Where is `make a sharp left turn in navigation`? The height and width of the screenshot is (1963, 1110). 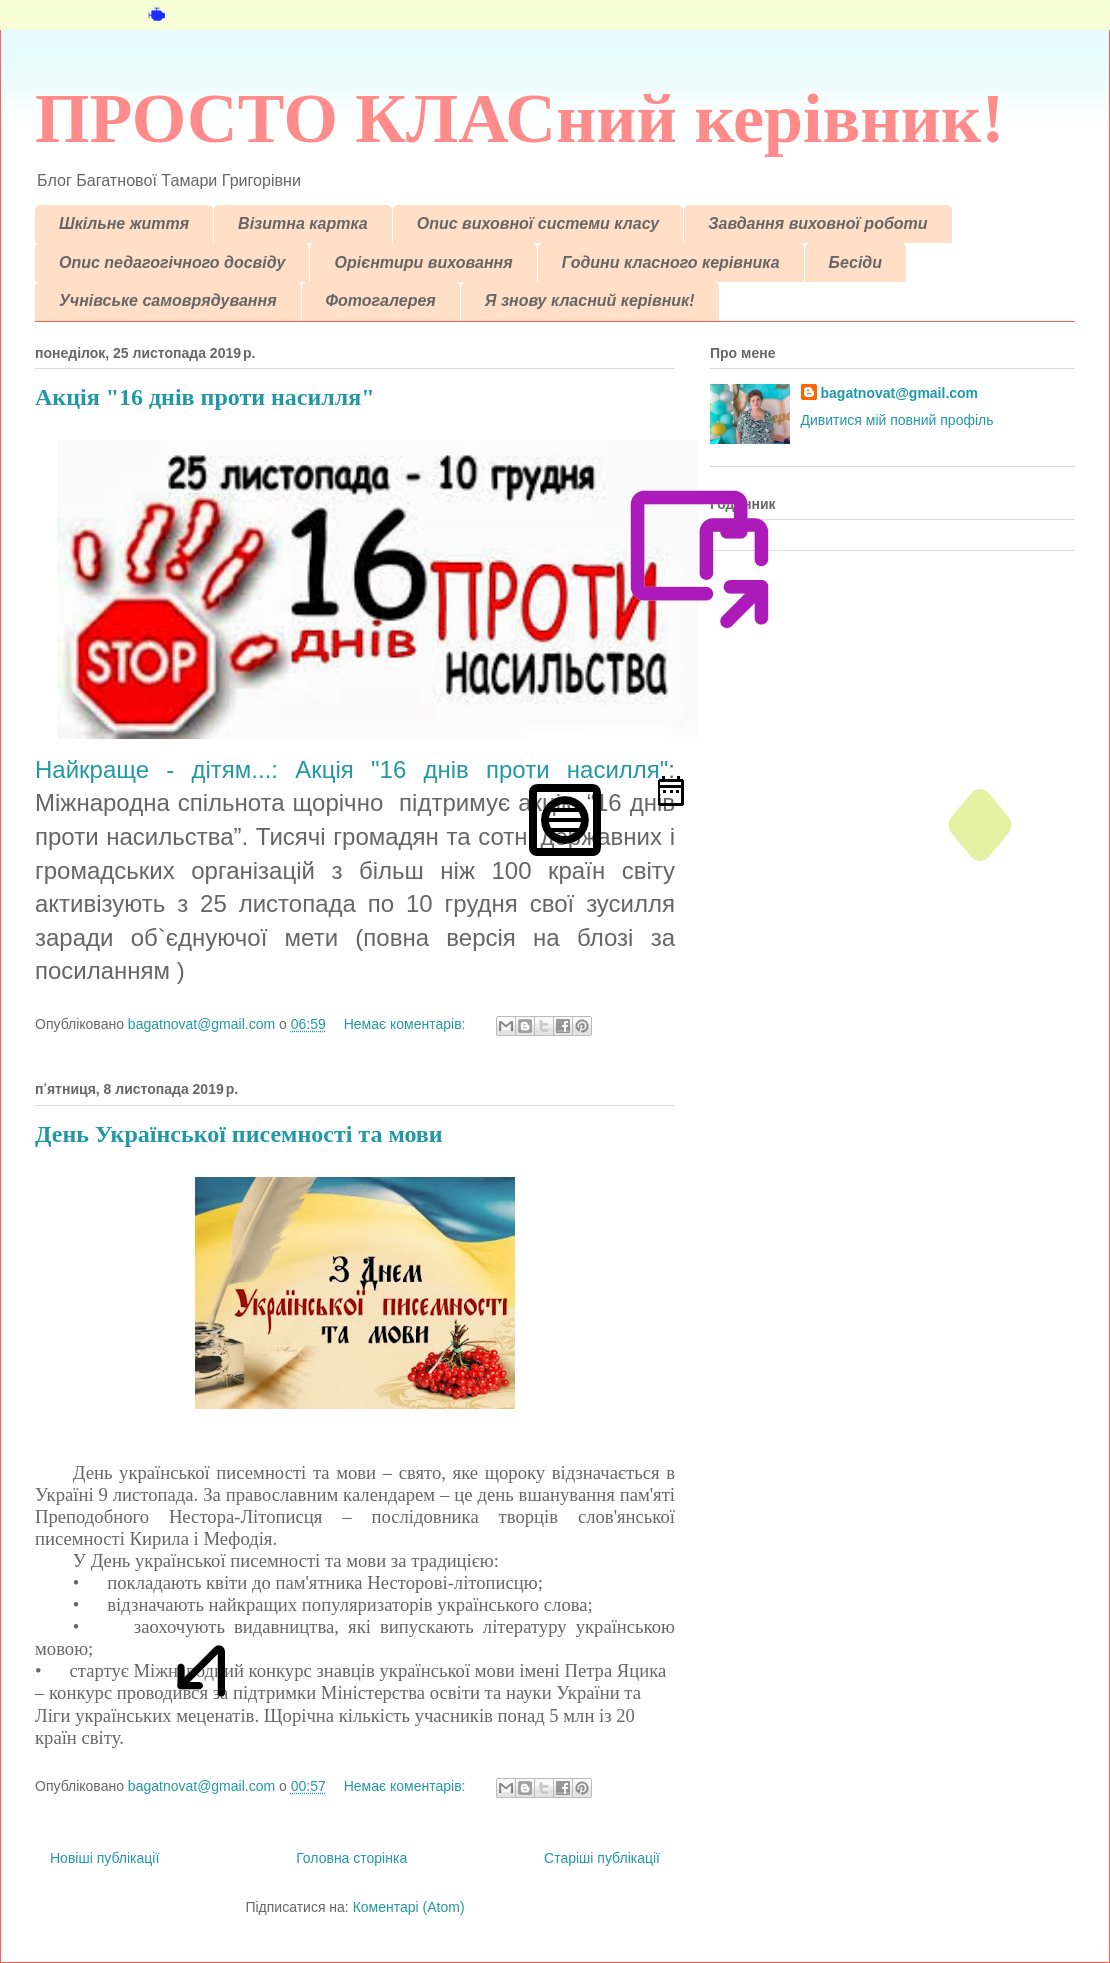
make a sharp left turn in navigation is located at coordinates (203, 1671).